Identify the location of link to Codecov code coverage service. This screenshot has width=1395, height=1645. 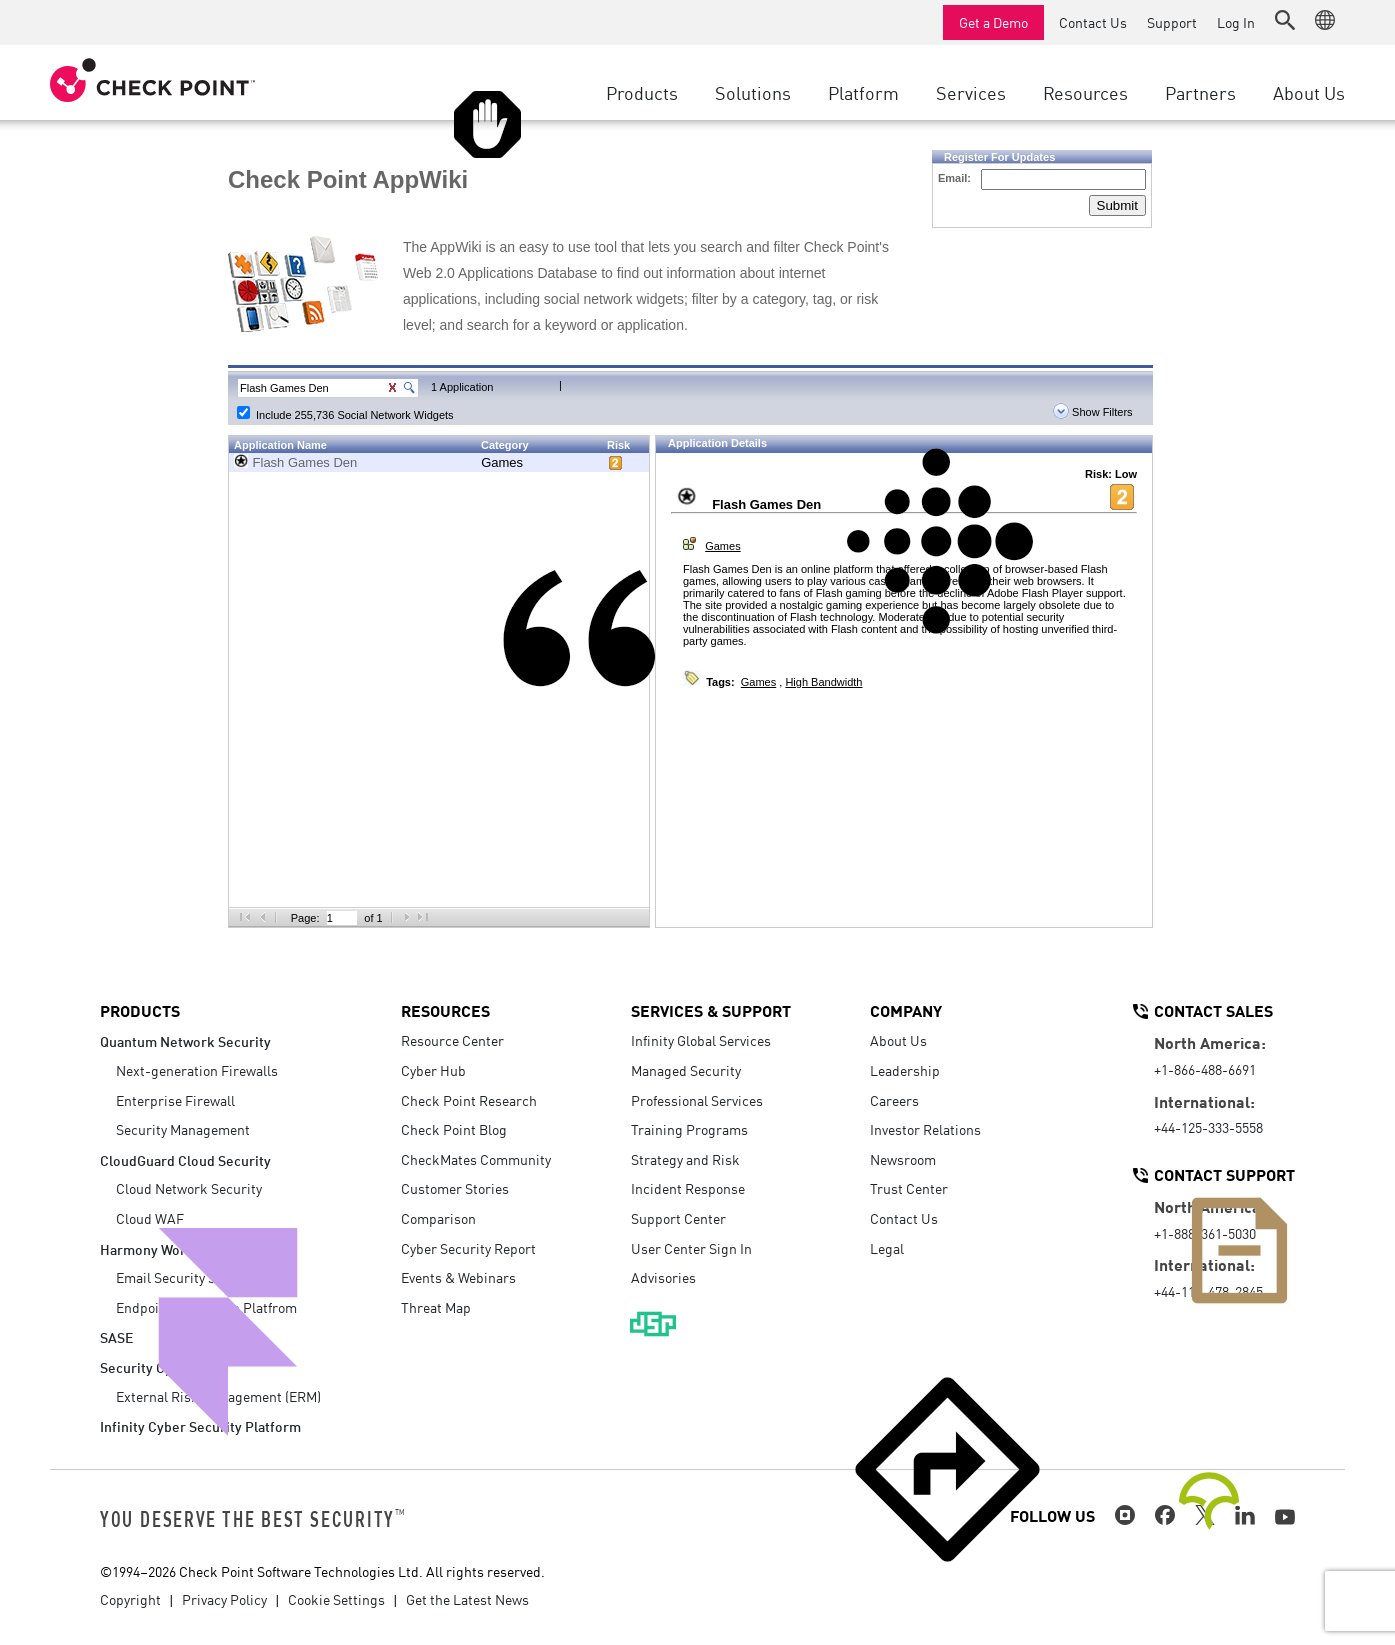
(1209, 1501).